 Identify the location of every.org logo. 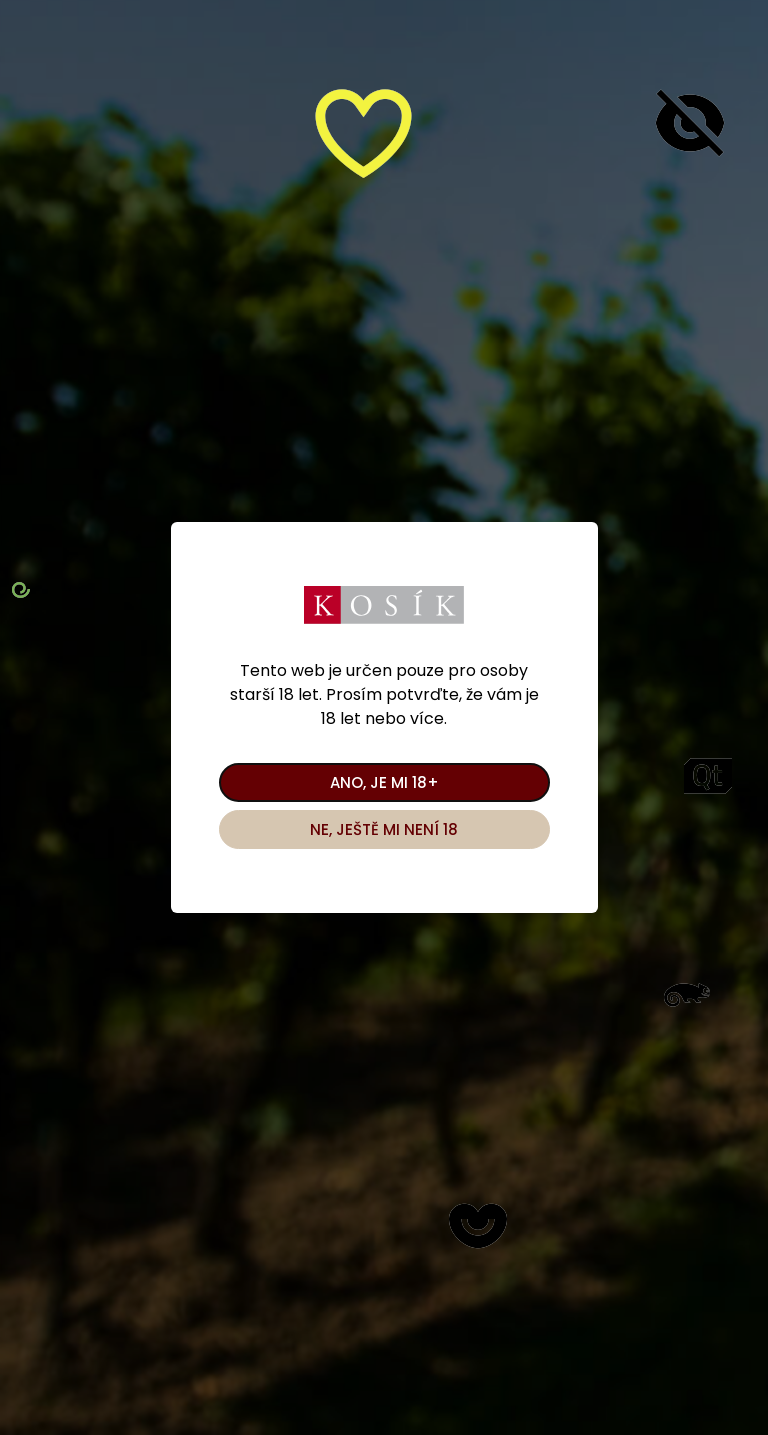
(21, 590).